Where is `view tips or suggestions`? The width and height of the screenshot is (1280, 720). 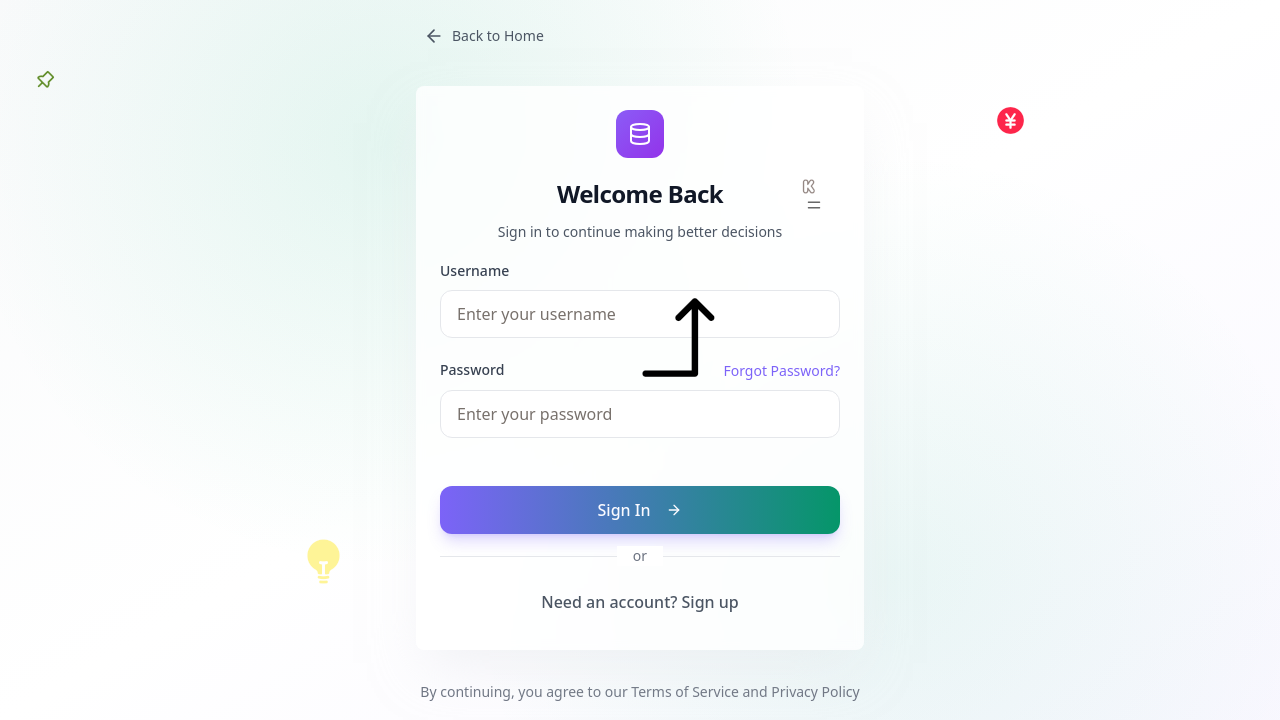 view tips or suggestions is located at coordinates (323, 561).